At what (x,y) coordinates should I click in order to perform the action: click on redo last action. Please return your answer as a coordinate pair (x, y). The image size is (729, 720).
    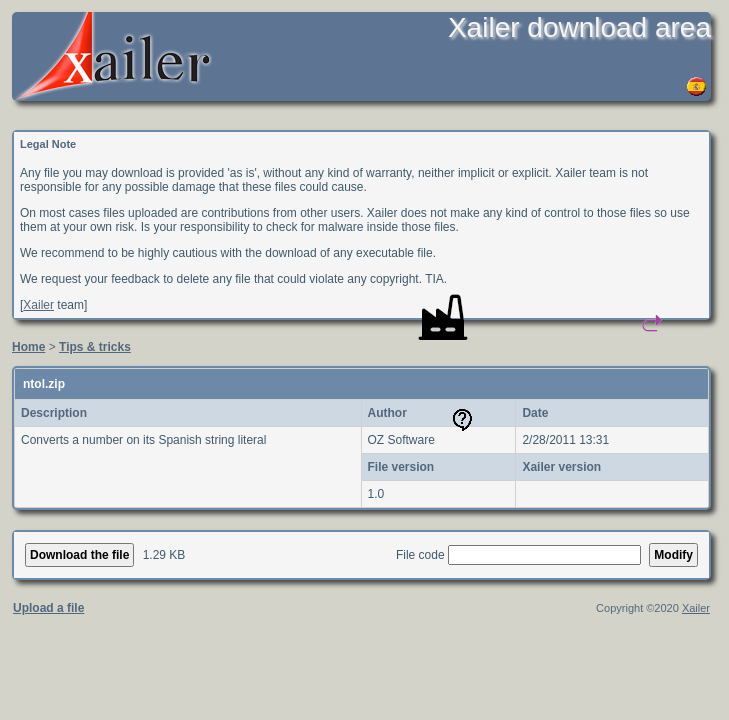
    Looking at the image, I should click on (652, 324).